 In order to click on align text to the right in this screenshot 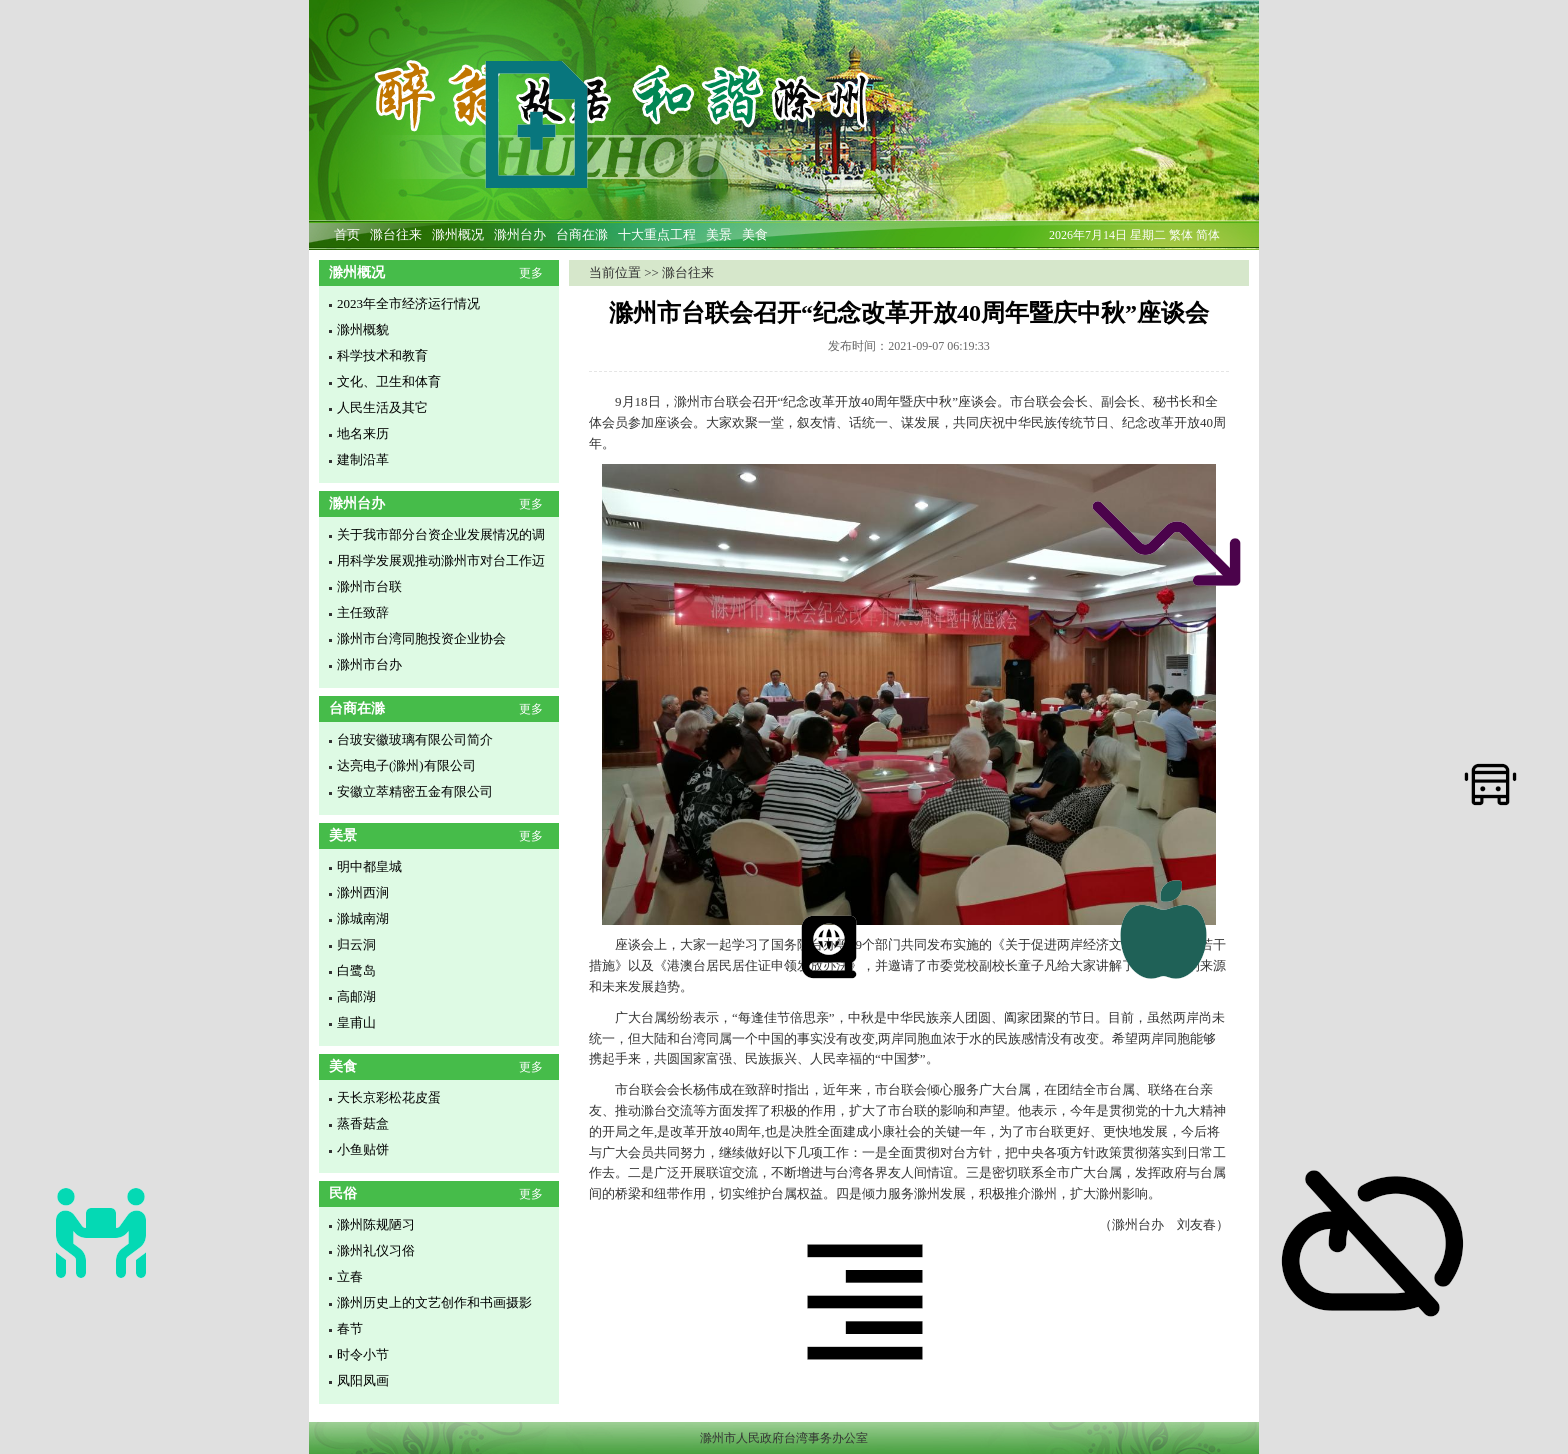, I will do `click(865, 1302)`.